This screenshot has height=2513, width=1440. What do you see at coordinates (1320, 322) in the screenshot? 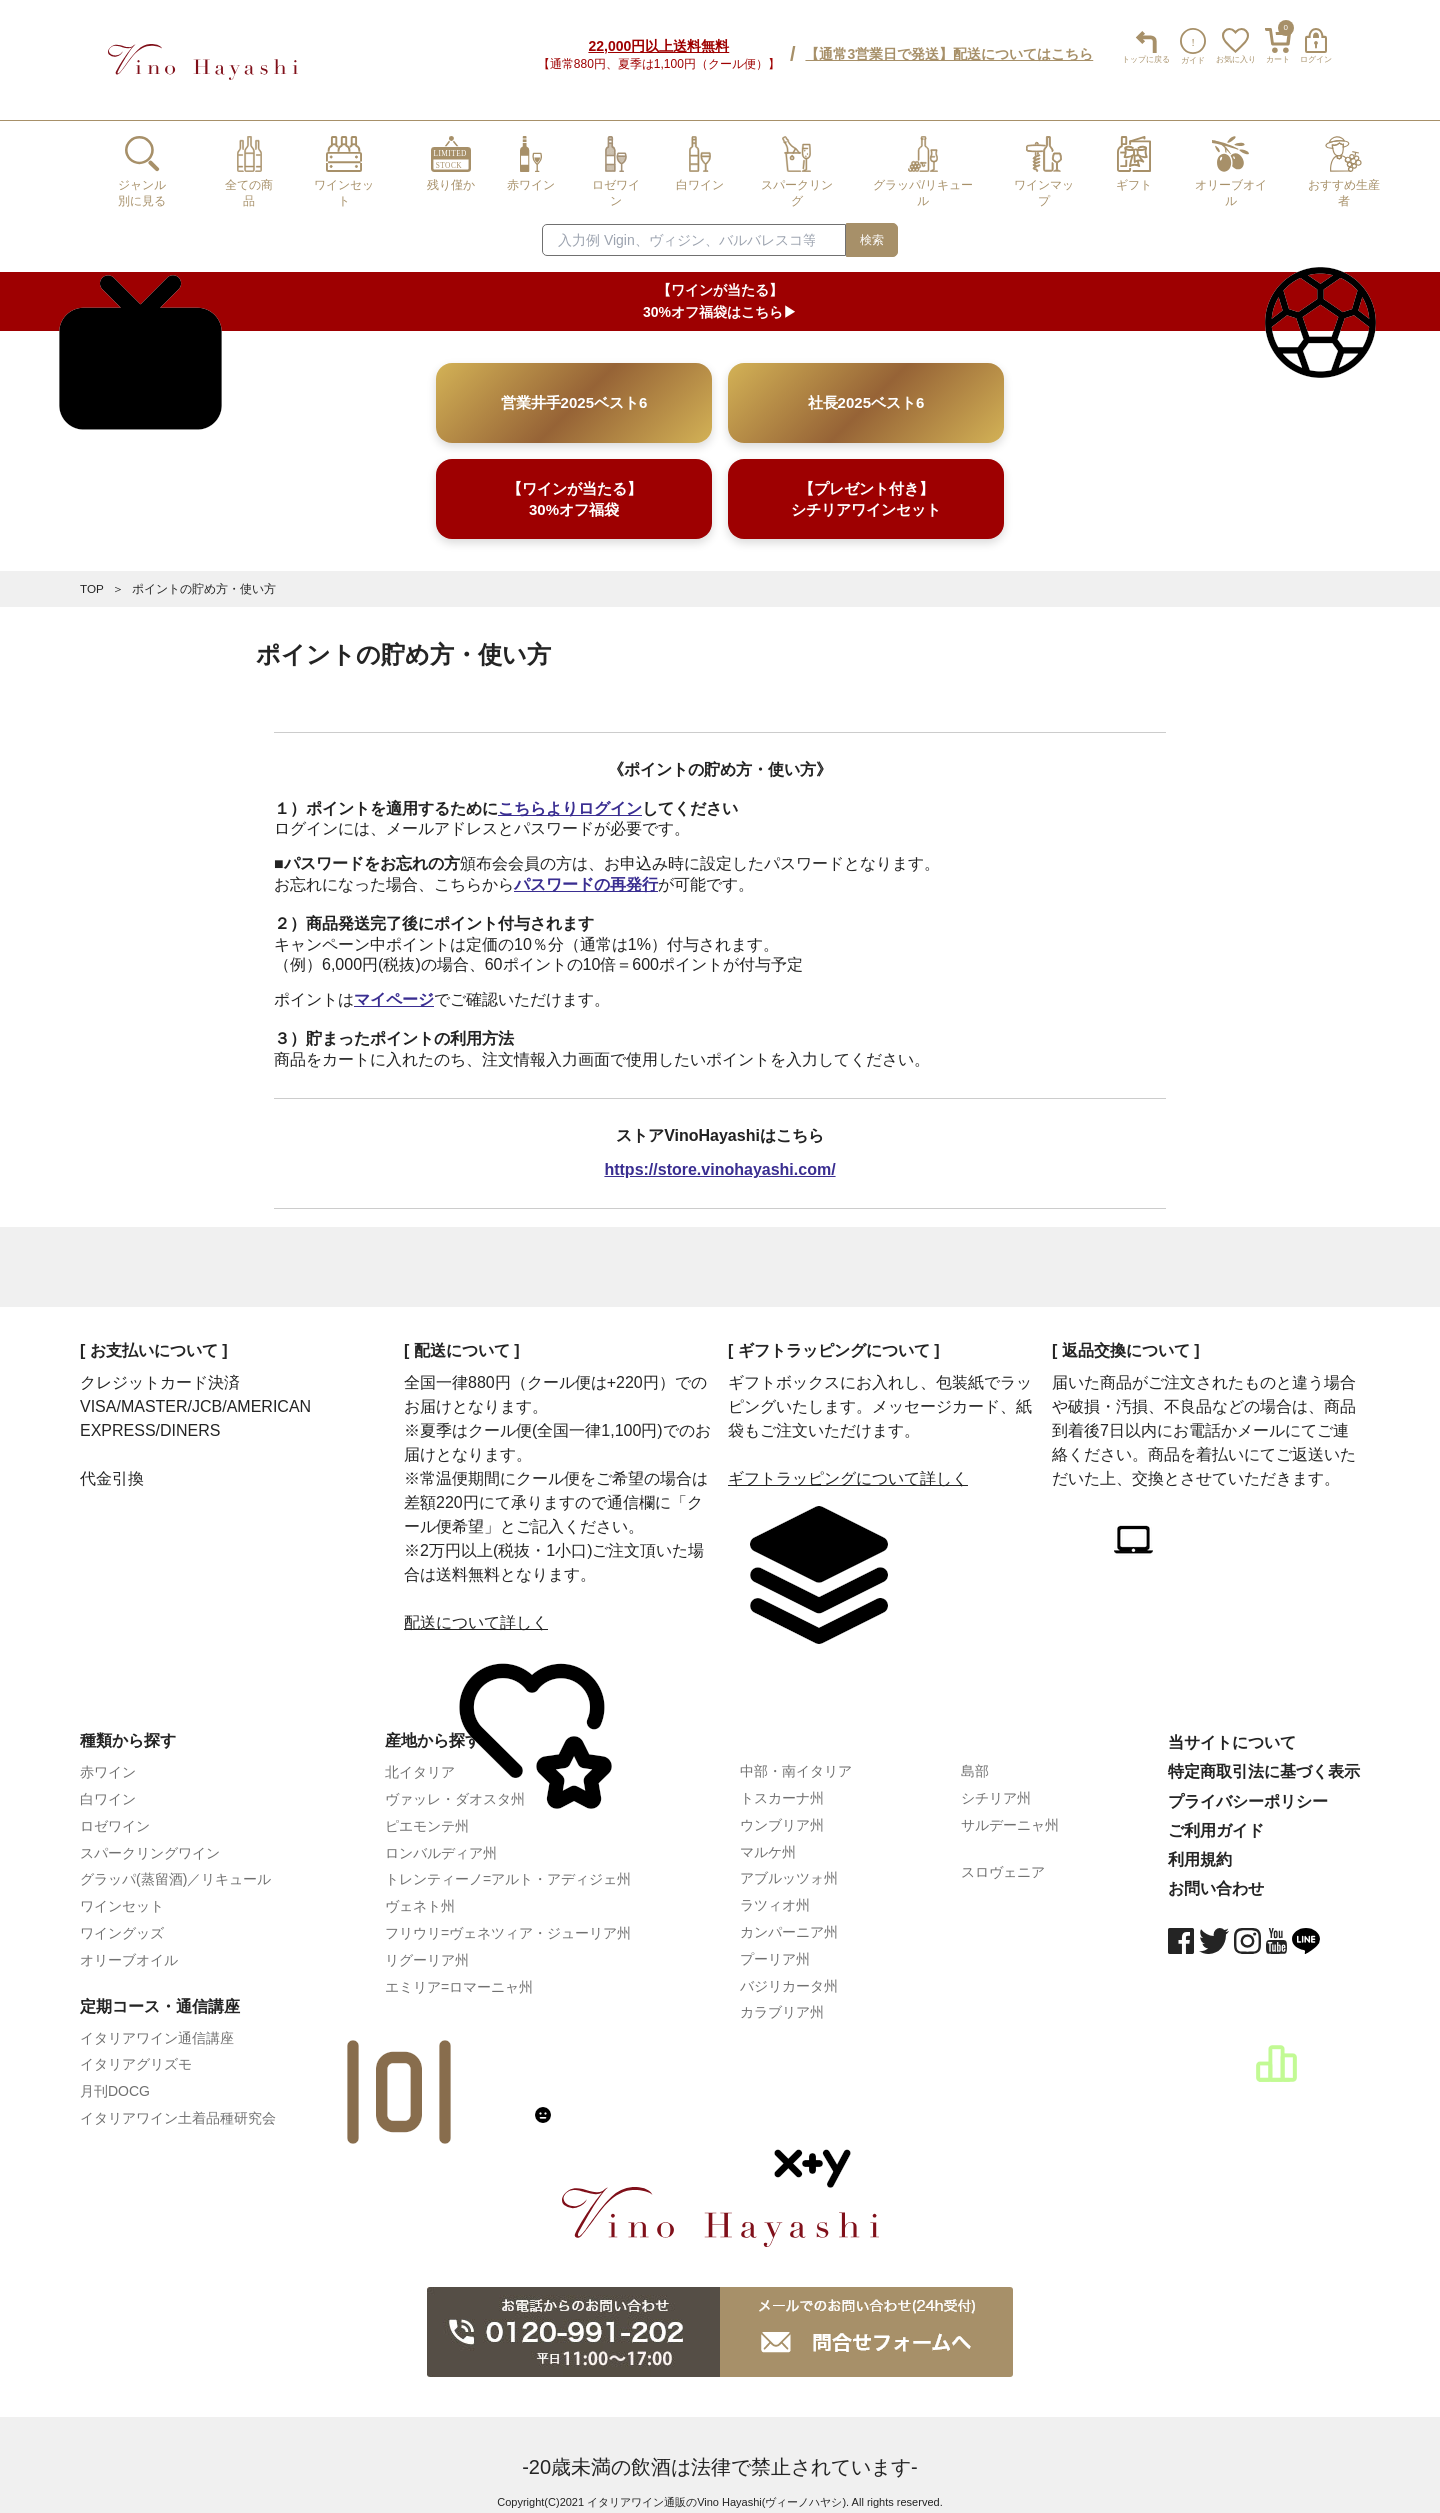
I see `access sports or soccer-related content` at bounding box center [1320, 322].